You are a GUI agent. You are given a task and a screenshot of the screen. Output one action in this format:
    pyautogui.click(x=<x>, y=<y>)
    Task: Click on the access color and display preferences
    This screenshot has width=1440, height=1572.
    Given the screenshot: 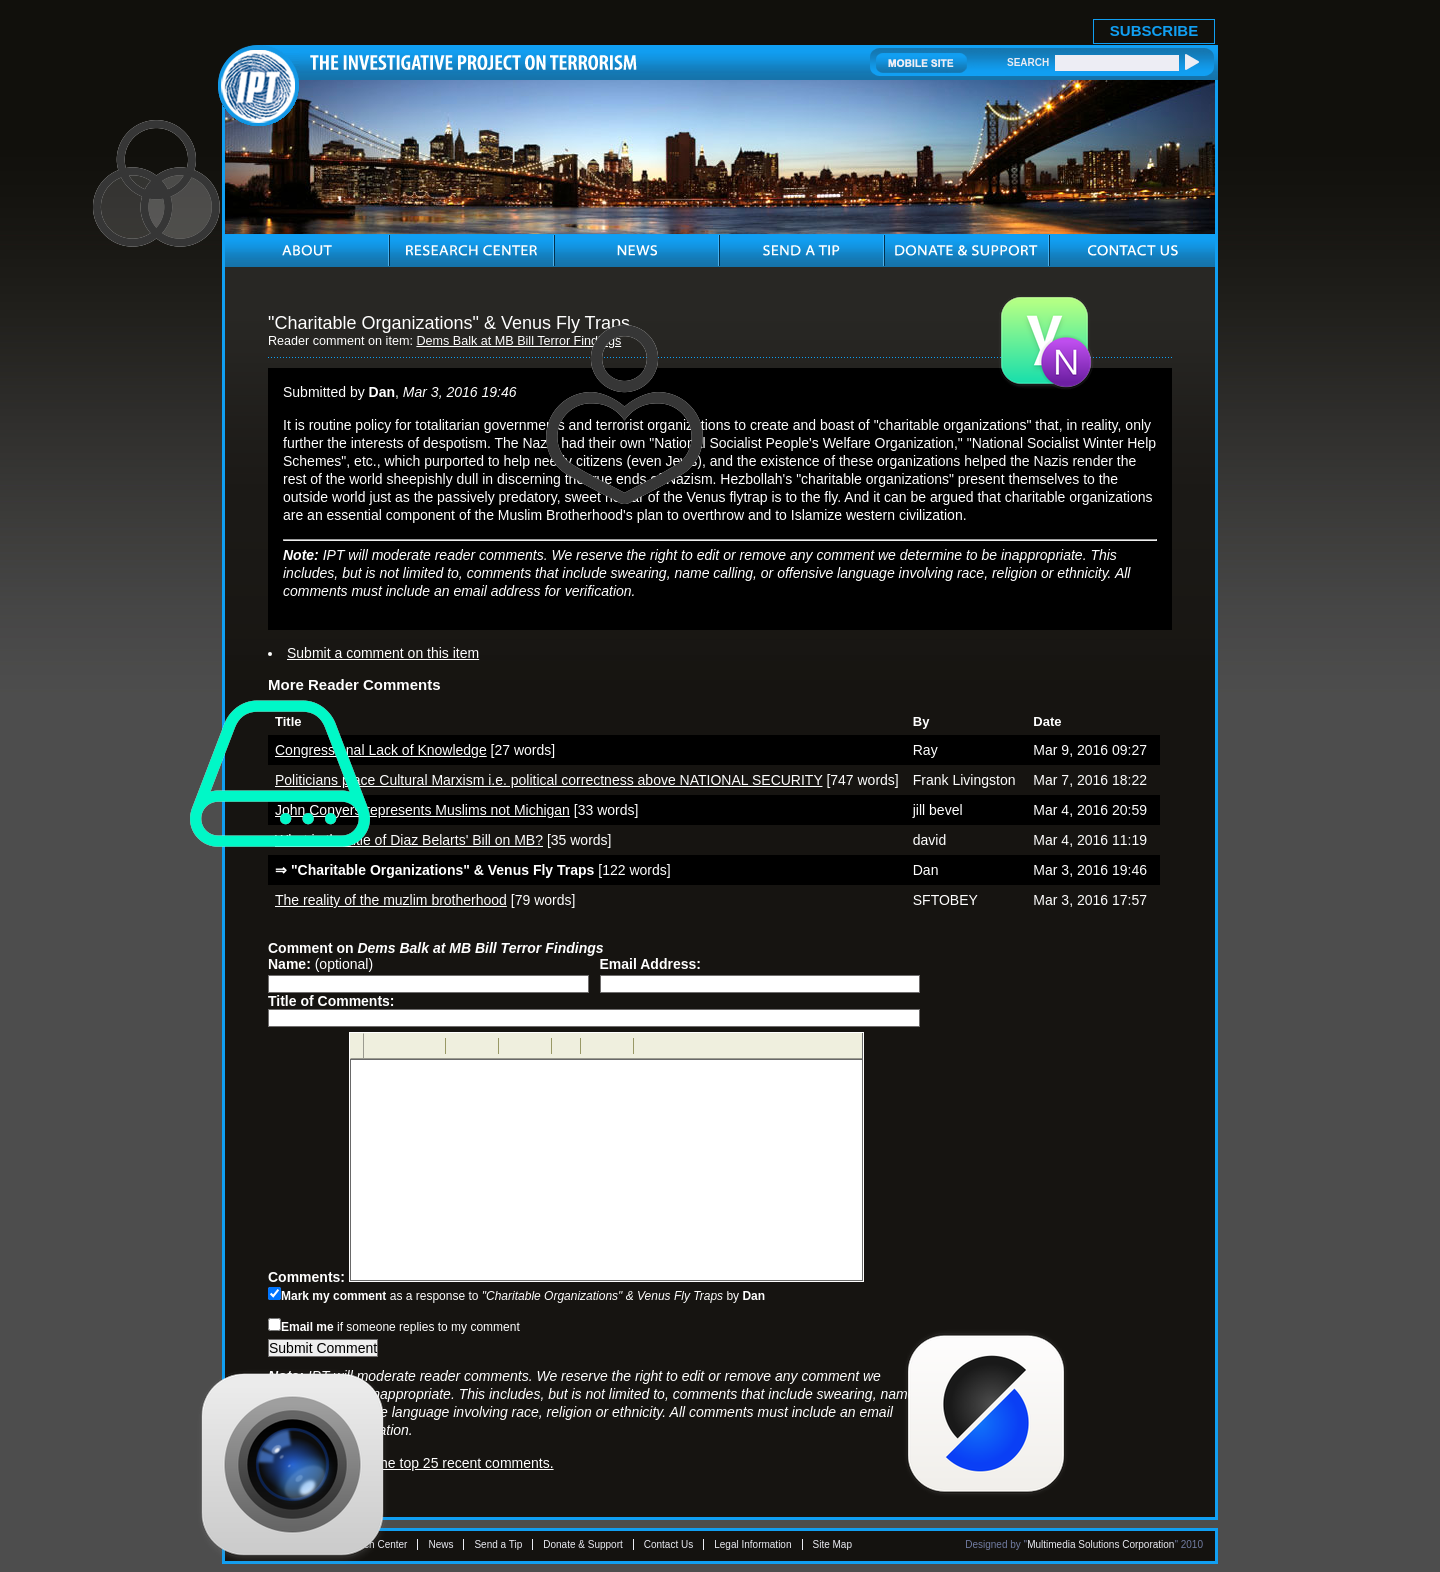 What is the action you would take?
    pyautogui.click(x=156, y=183)
    